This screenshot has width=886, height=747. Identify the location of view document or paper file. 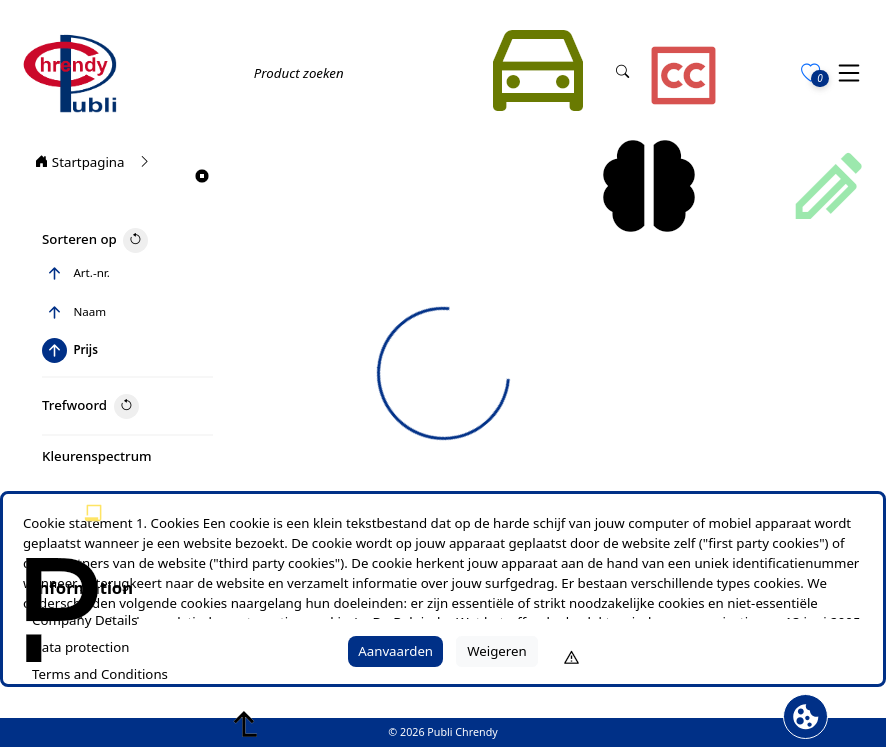
(94, 513).